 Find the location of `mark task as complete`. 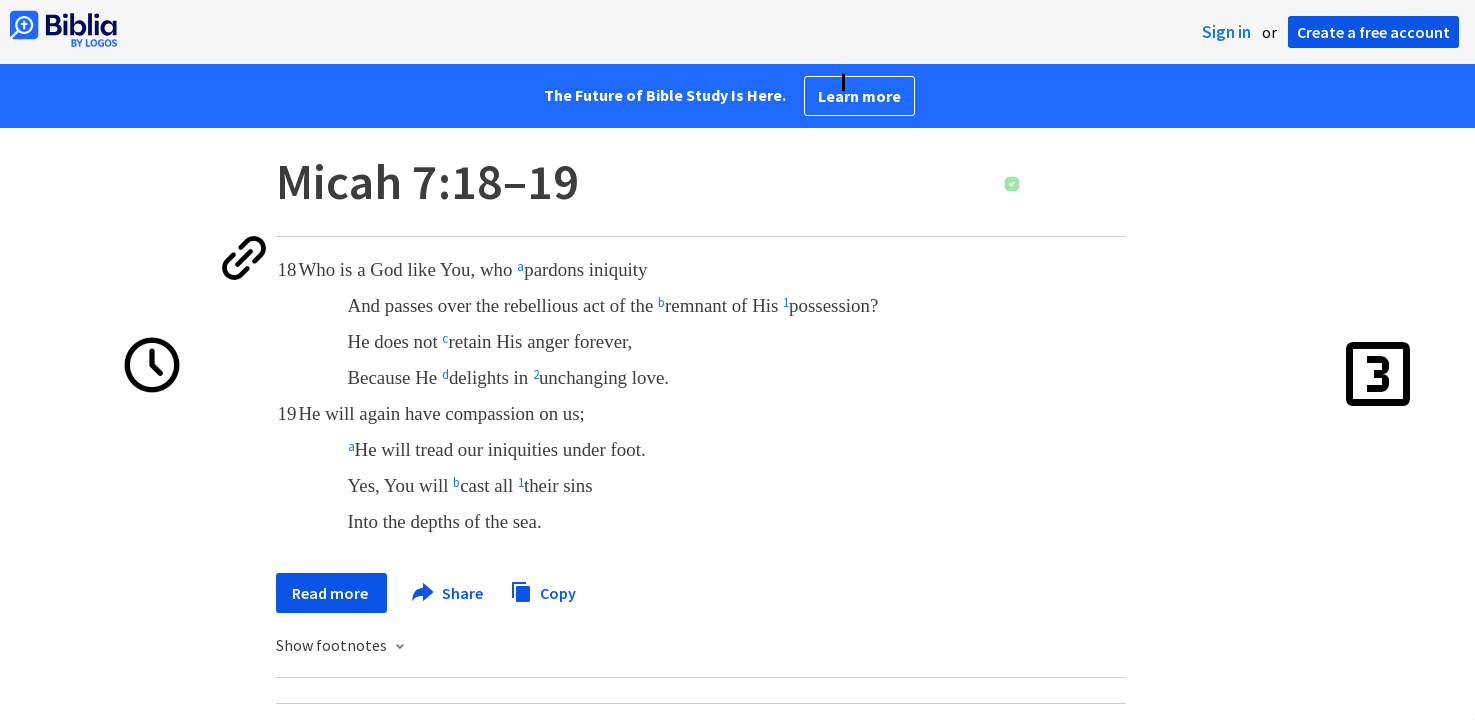

mark task as complete is located at coordinates (1012, 184).